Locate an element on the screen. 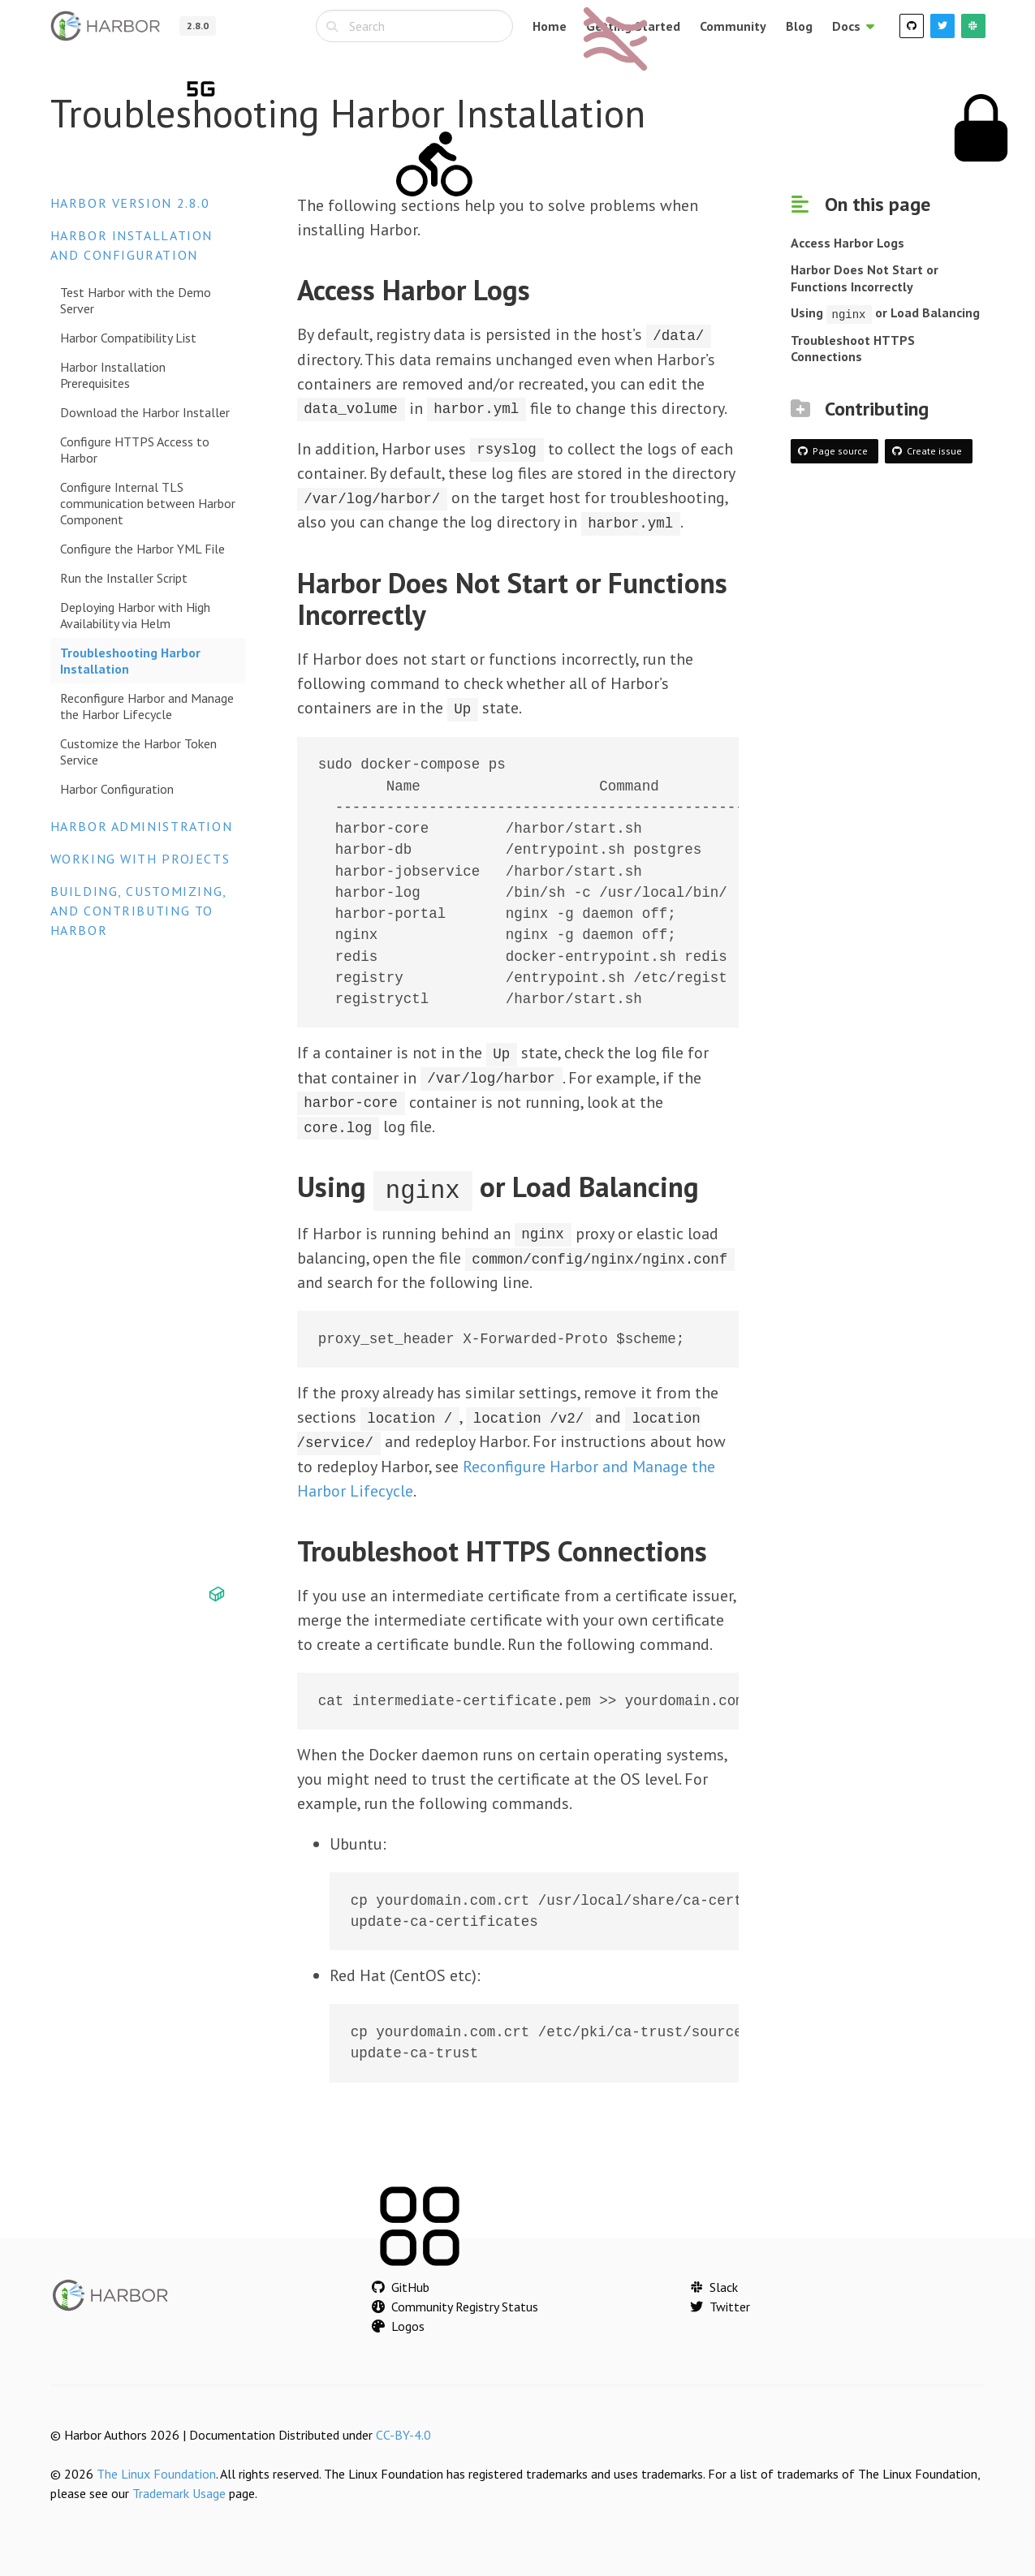  view container or package contents is located at coordinates (217, 1594).